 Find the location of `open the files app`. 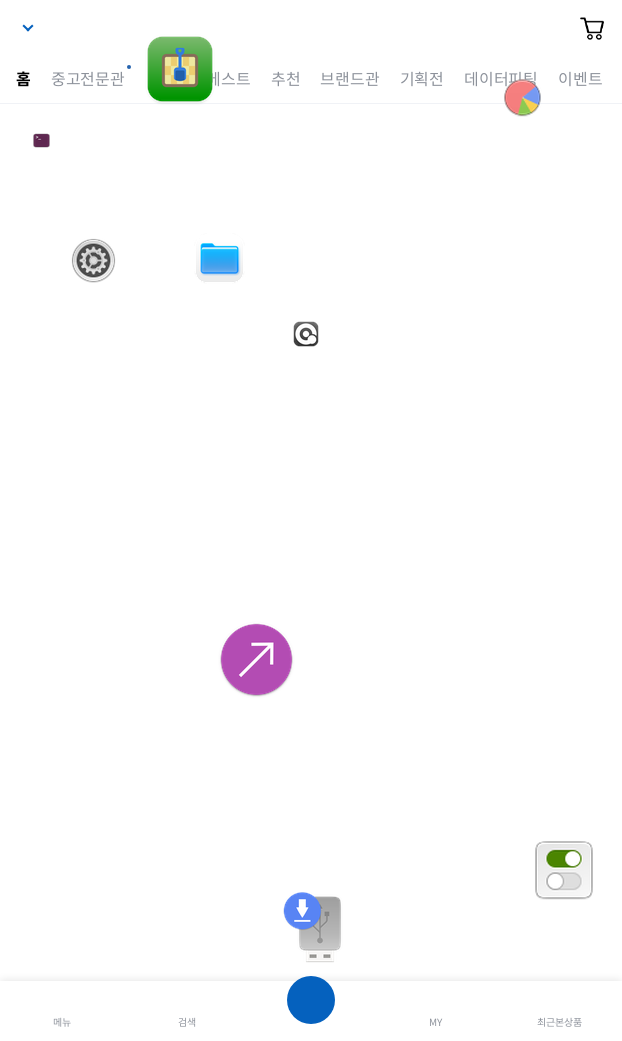

open the files app is located at coordinates (219, 258).